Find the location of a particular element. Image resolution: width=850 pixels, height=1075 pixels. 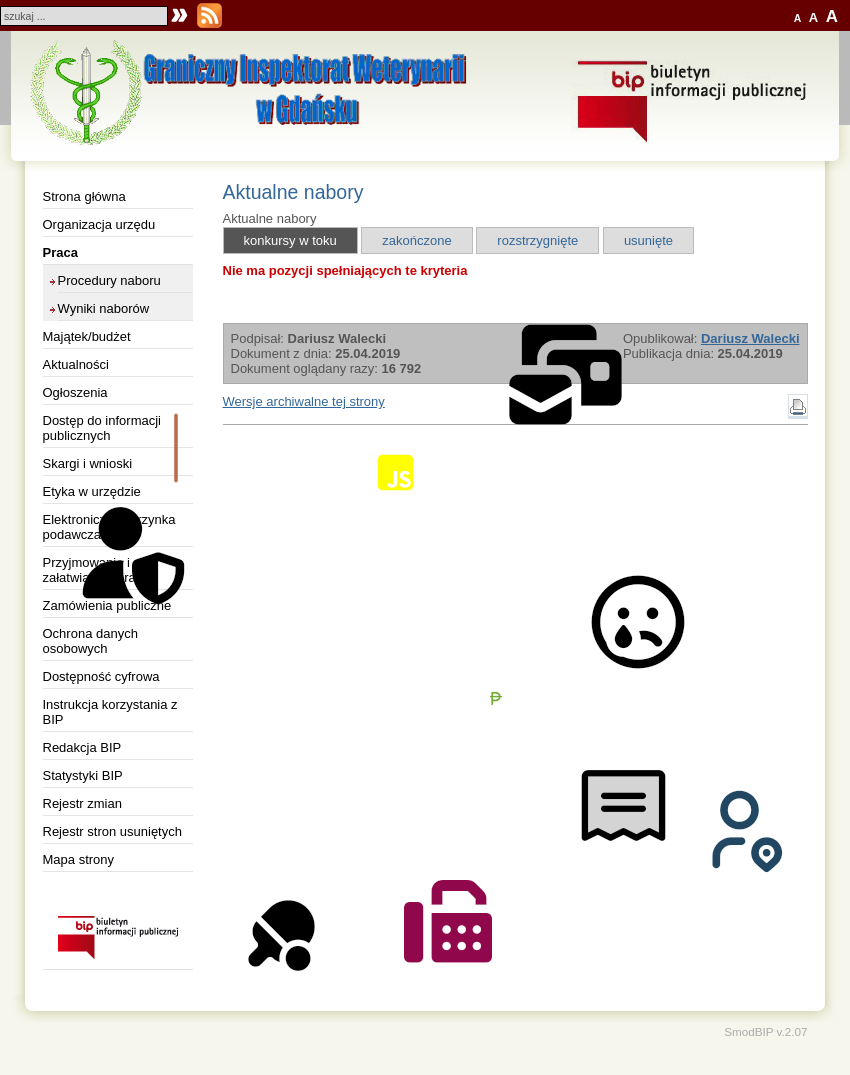

indicates price or amount in spanish pesetas is located at coordinates (495, 698).